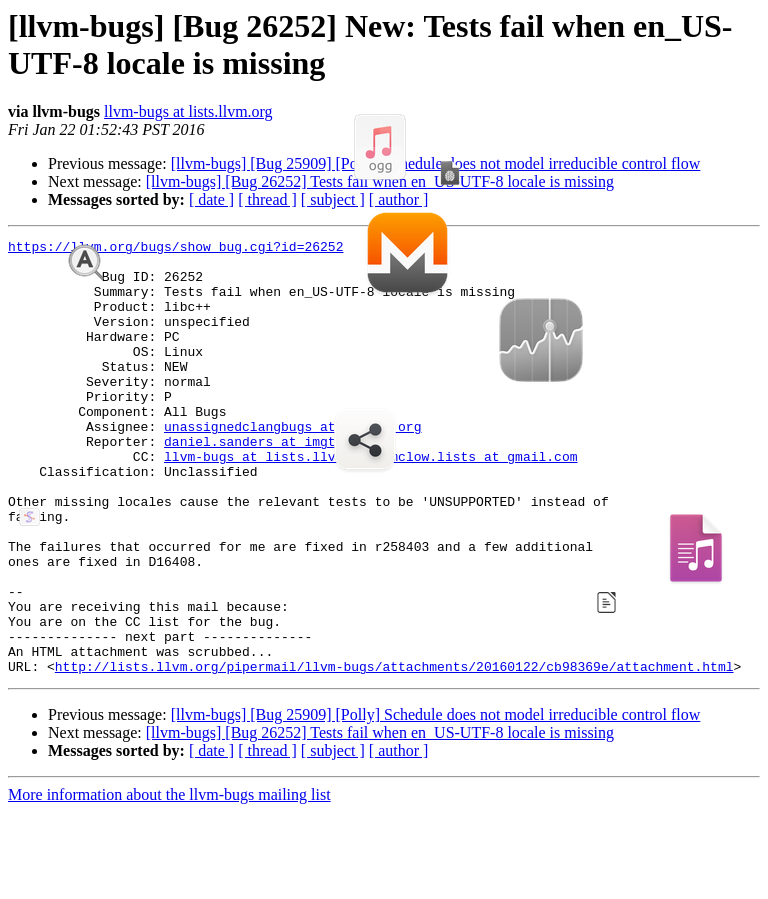  I want to click on an ogg vorbis audio file, so click(380, 147).